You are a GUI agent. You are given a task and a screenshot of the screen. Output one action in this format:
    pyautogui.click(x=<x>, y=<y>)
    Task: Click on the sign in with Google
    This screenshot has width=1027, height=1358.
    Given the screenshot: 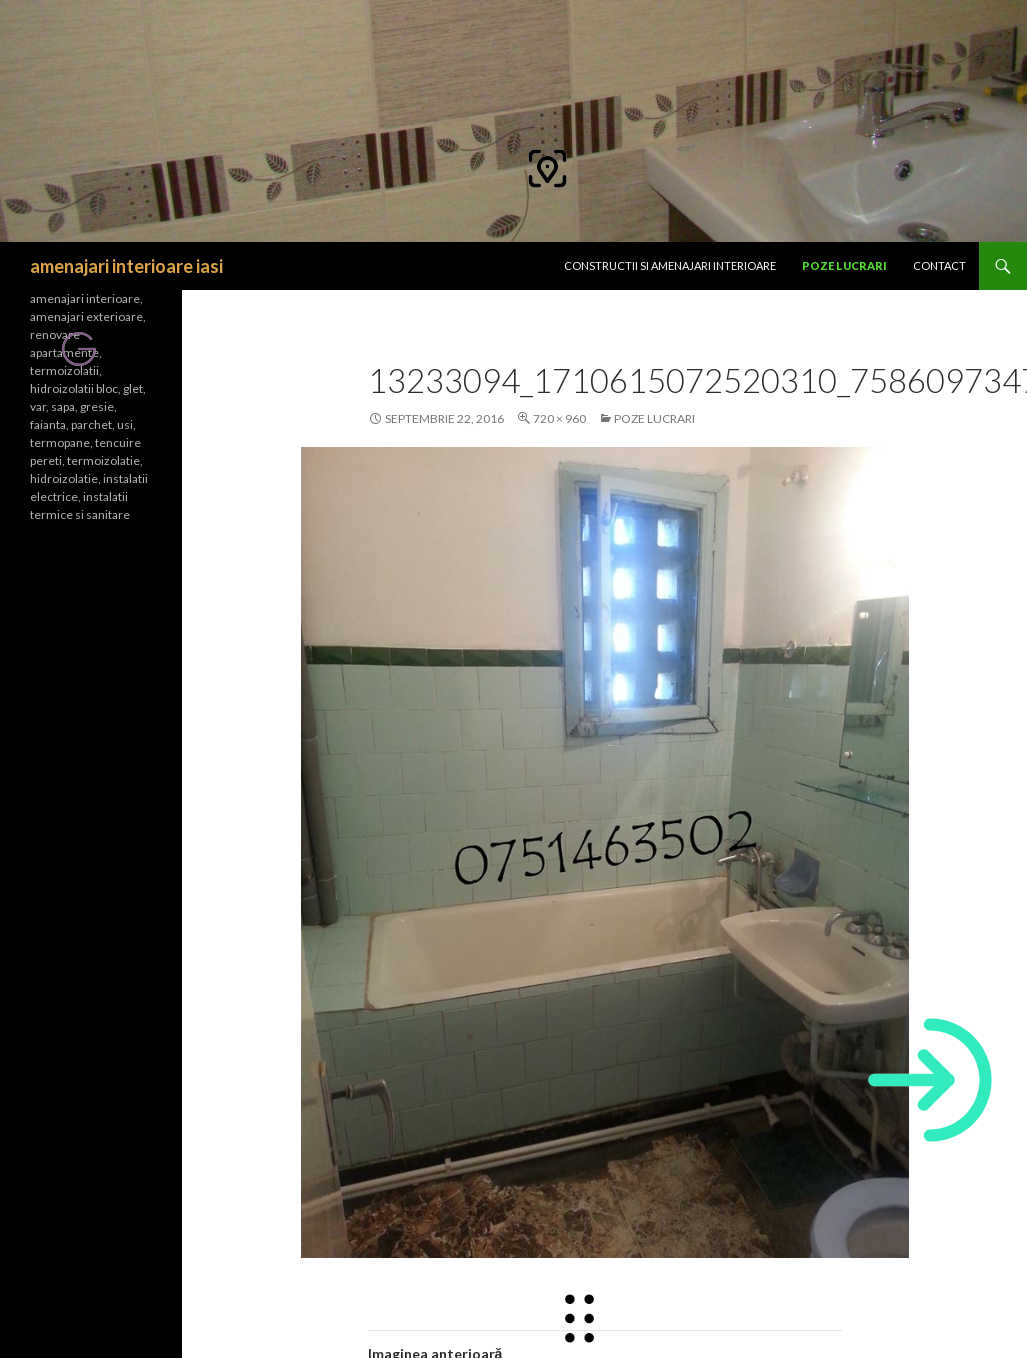 What is the action you would take?
    pyautogui.click(x=79, y=349)
    